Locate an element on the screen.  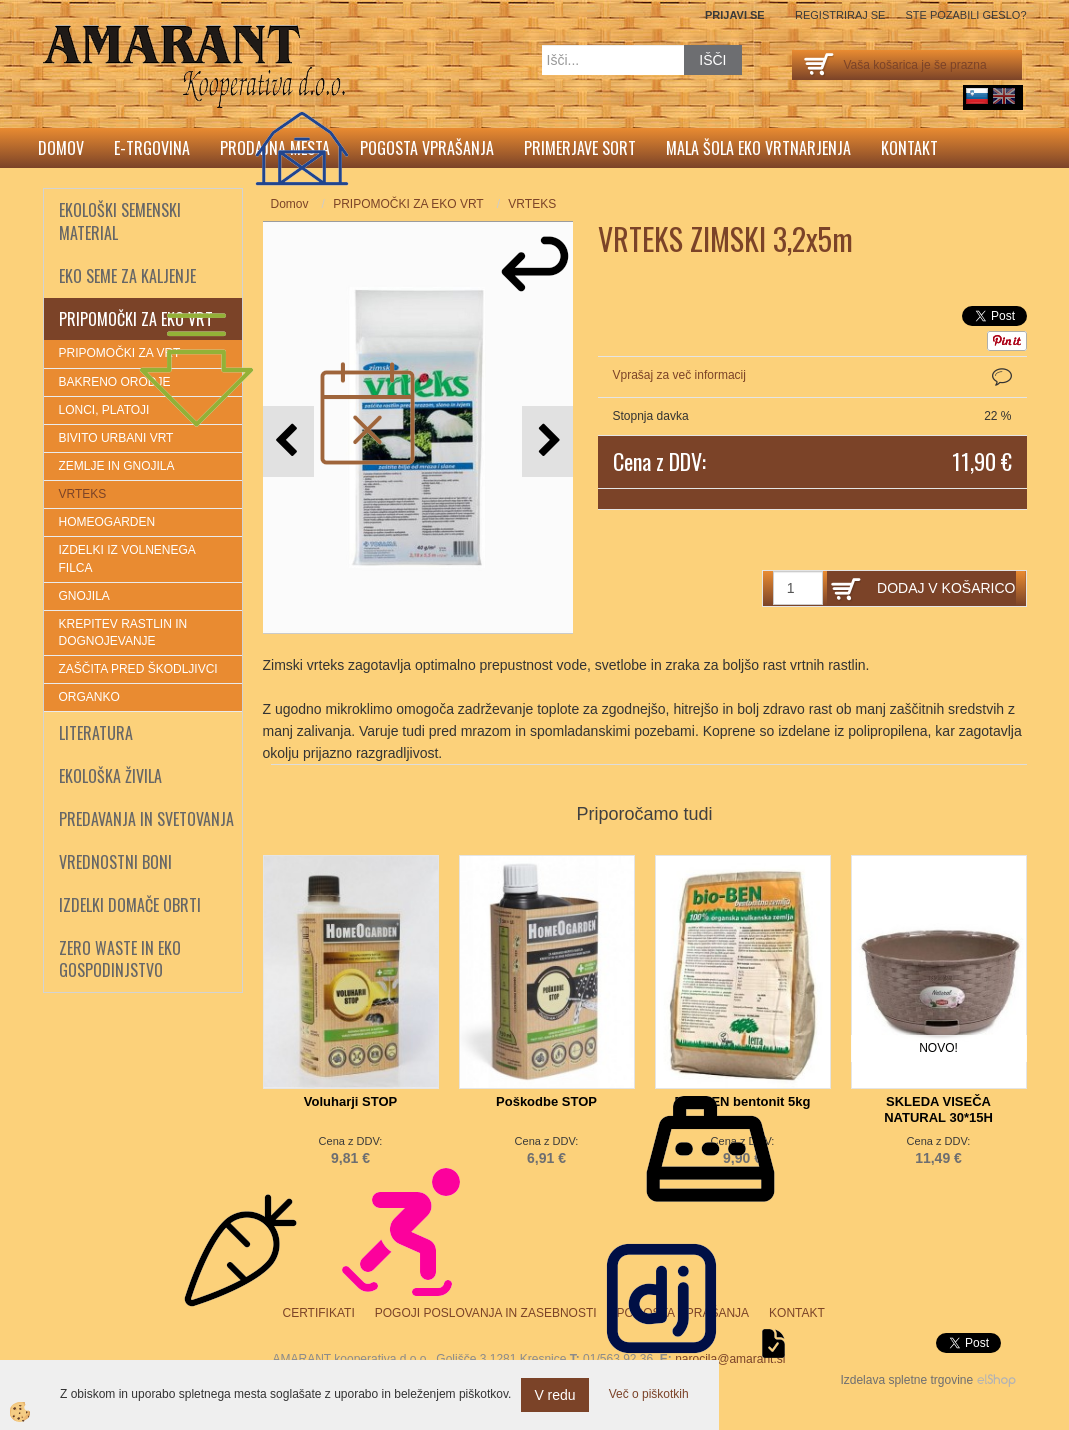
browse vegetable or produce category is located at coordinates (238, 1252).